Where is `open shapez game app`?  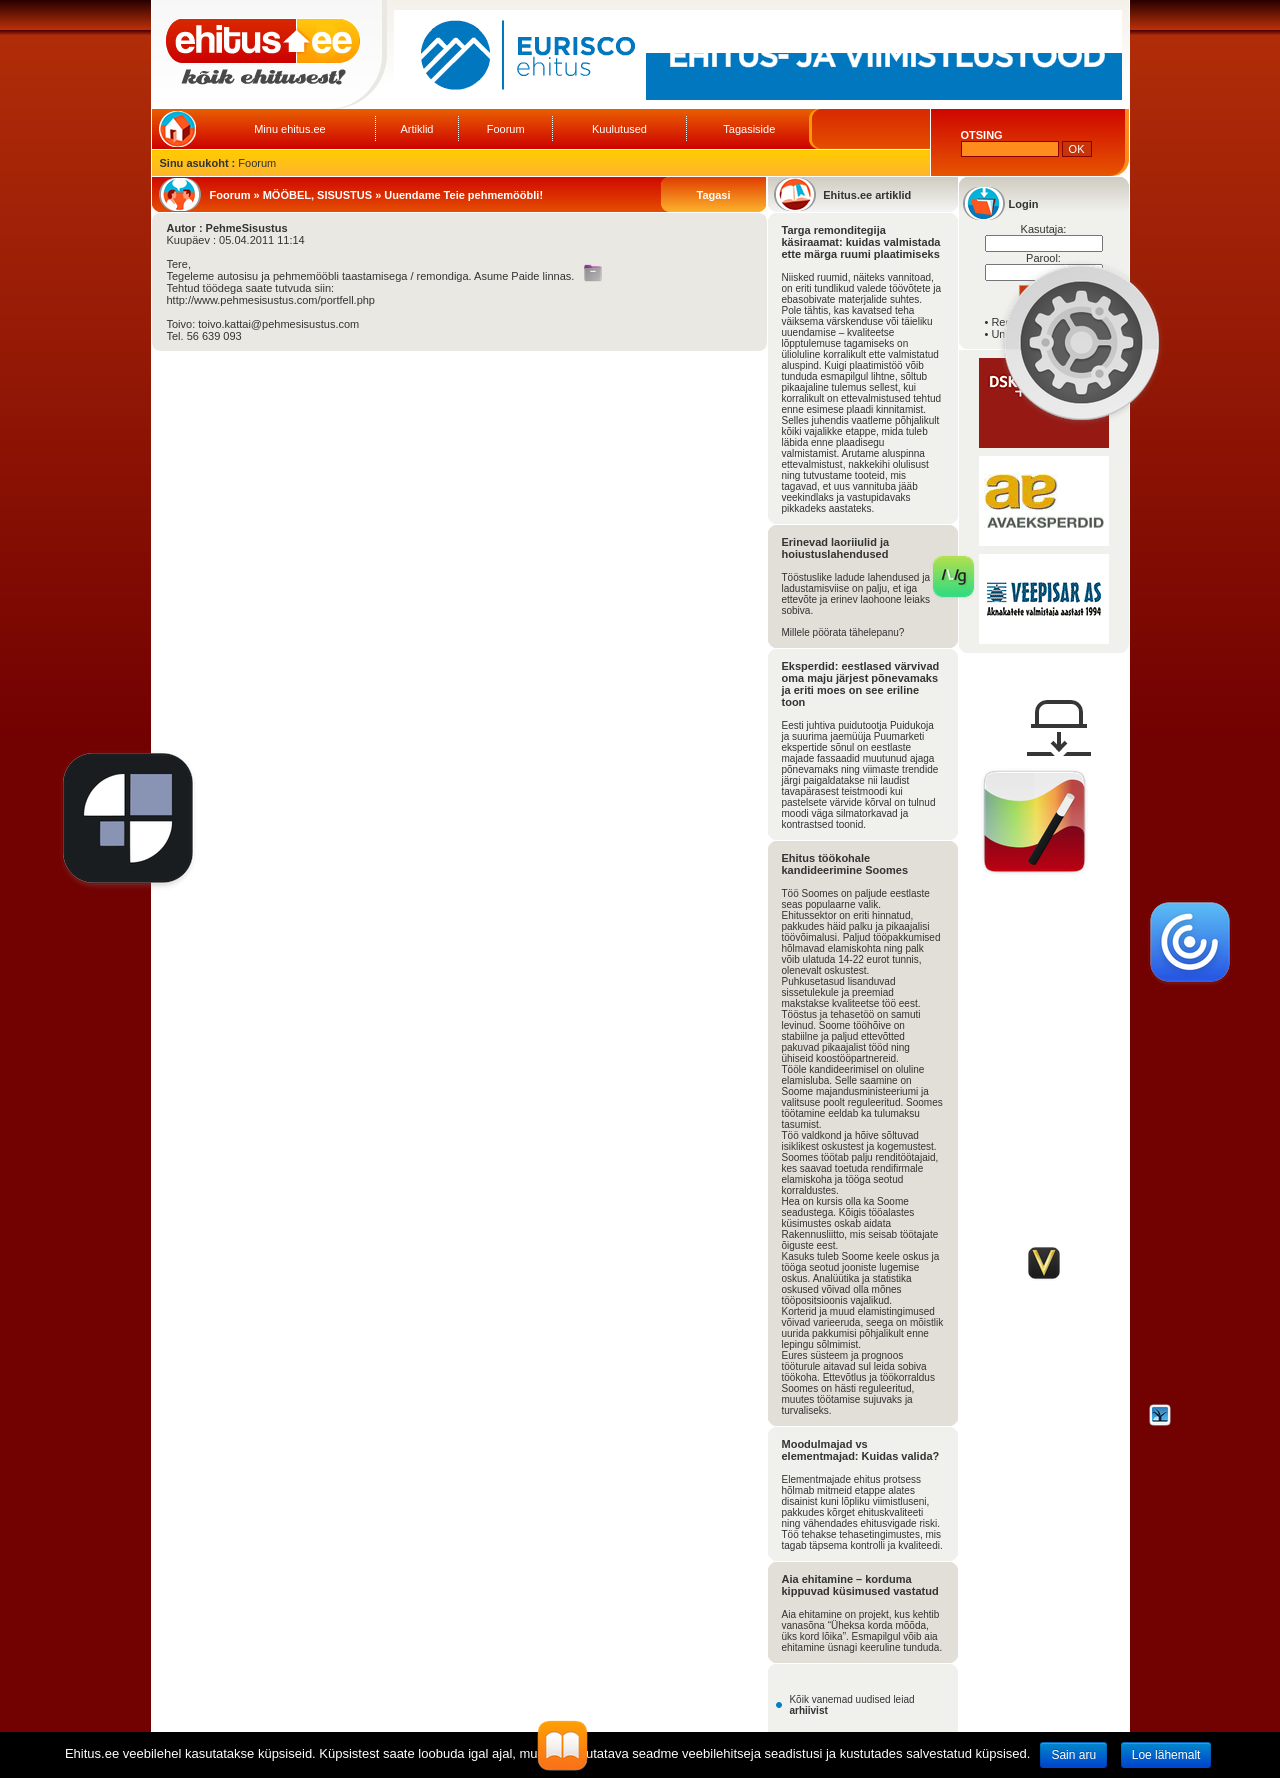 open shapez game app is located at coordinates (128, 818).